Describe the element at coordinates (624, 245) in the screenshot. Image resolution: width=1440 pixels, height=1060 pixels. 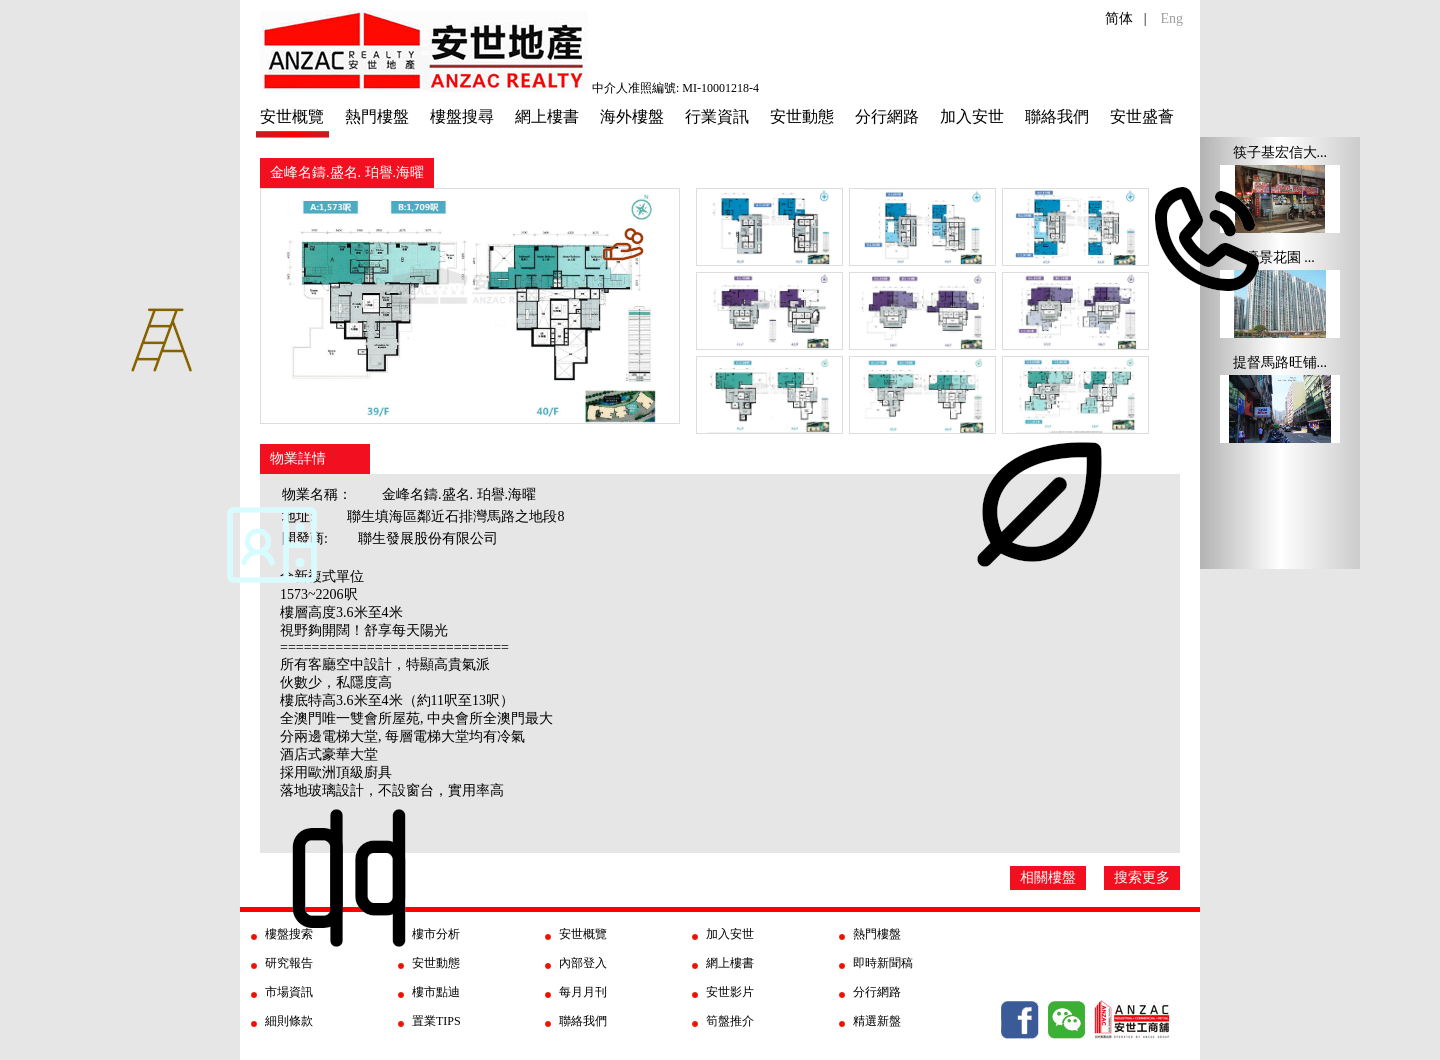
I see `make a payment or donation` at that location.